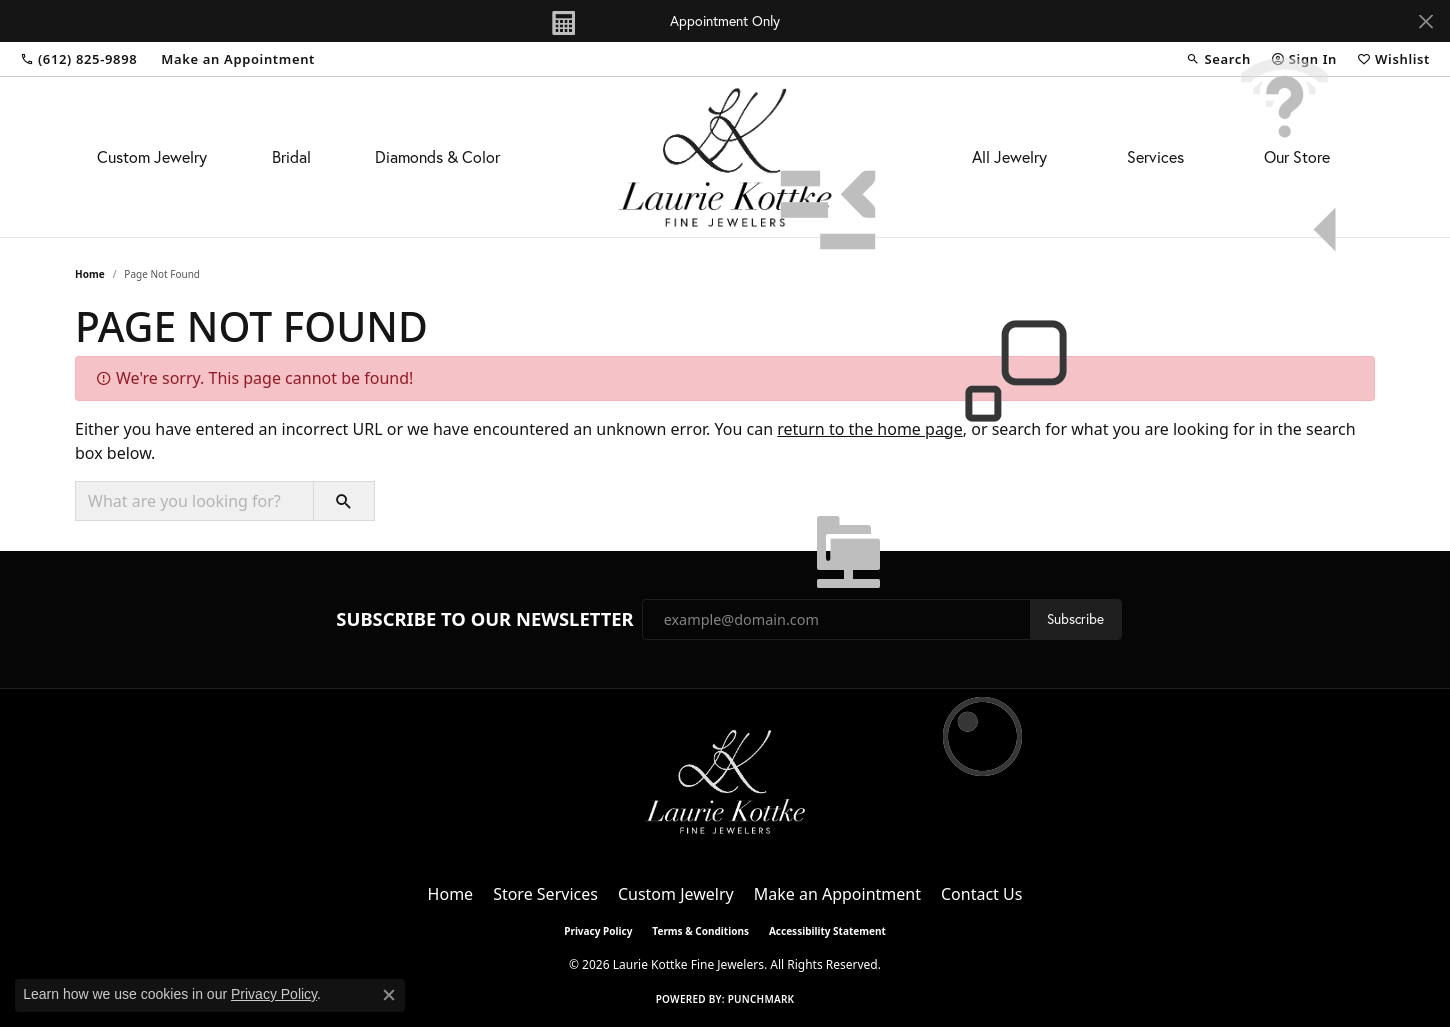  Describe the element at coordinates (853, 552) in the screenshot. I see `access a remote or network folder` at that location.